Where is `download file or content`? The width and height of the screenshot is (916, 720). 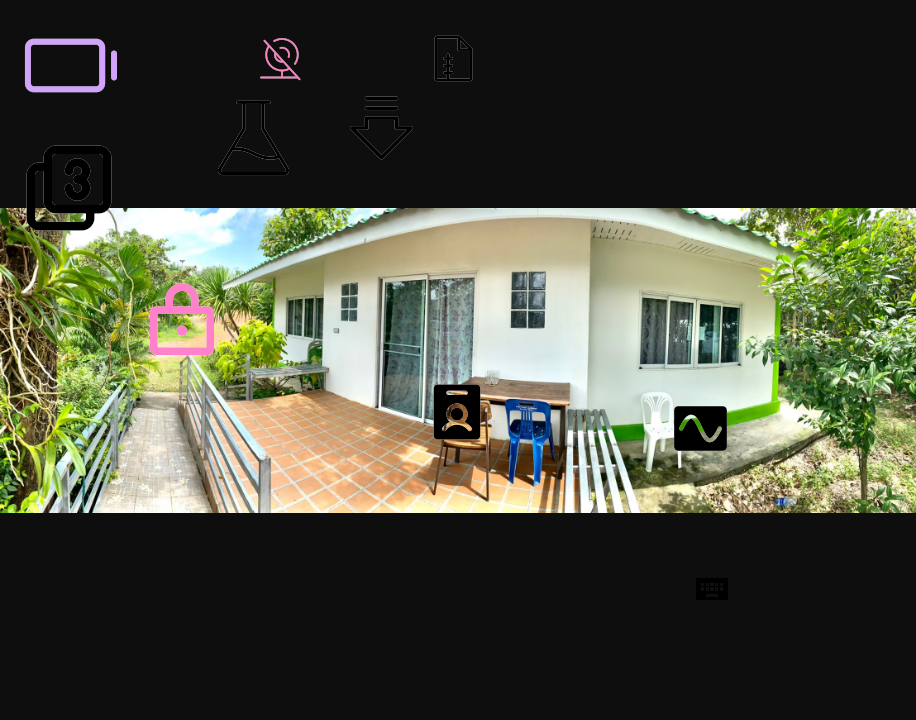
download file or content is located at coordinates (381, 125).